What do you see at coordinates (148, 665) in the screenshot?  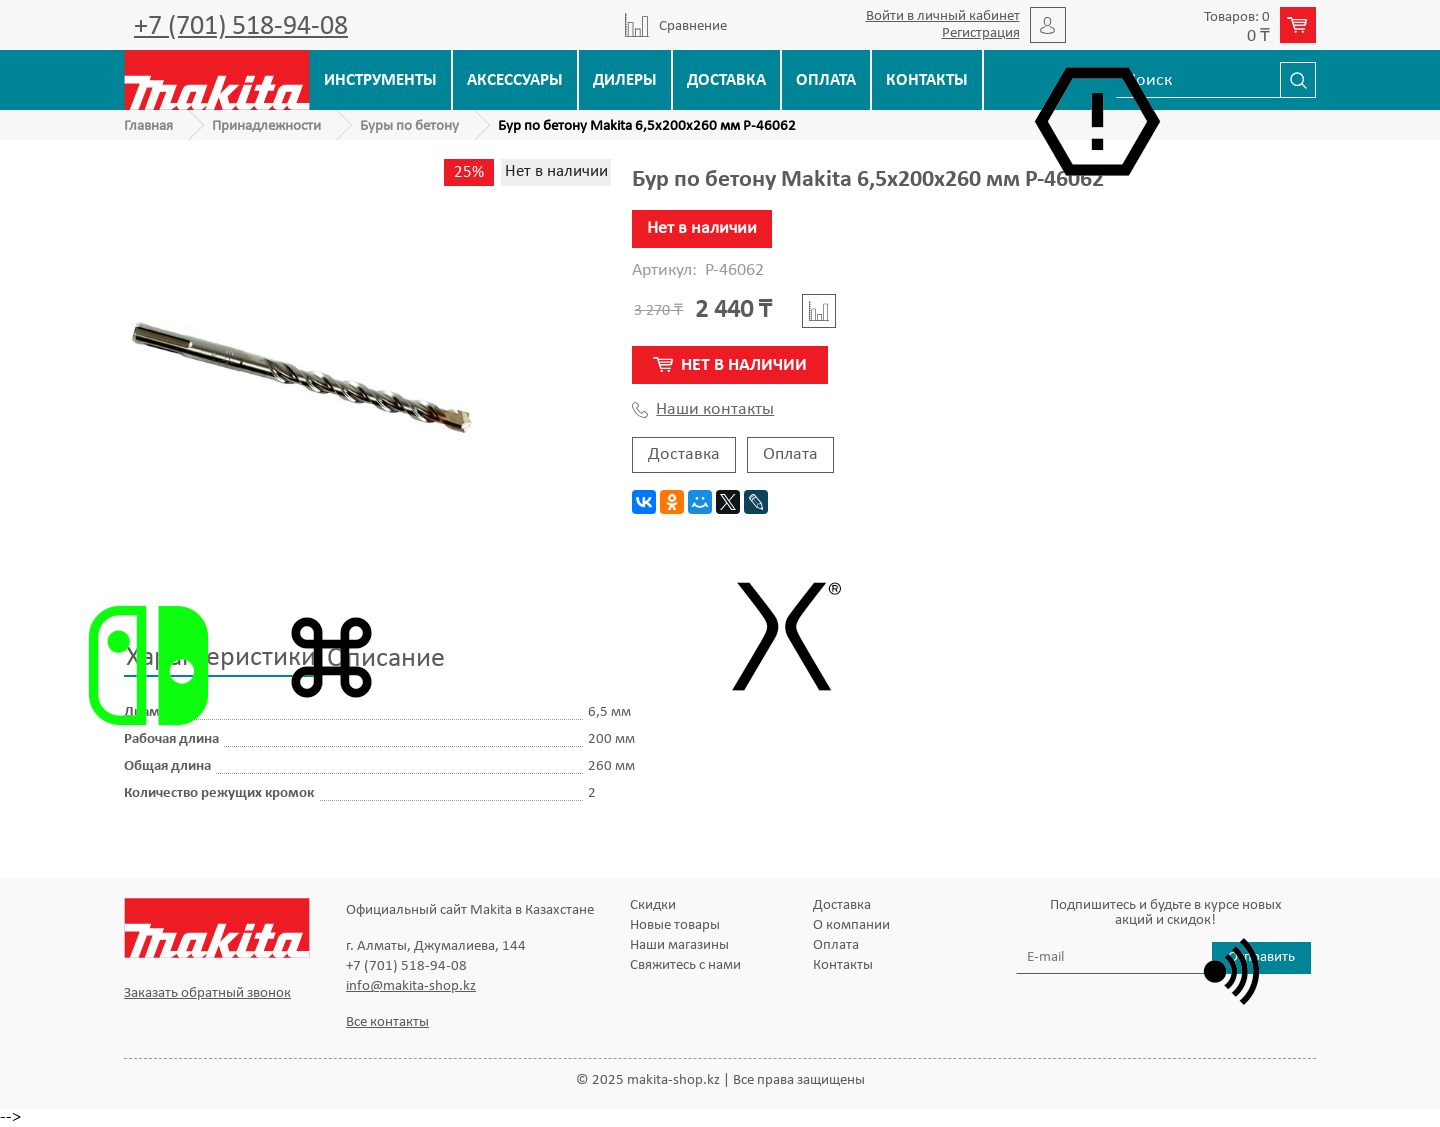 I see `nintendo switch app or related service` at bounding box center [148, 665].